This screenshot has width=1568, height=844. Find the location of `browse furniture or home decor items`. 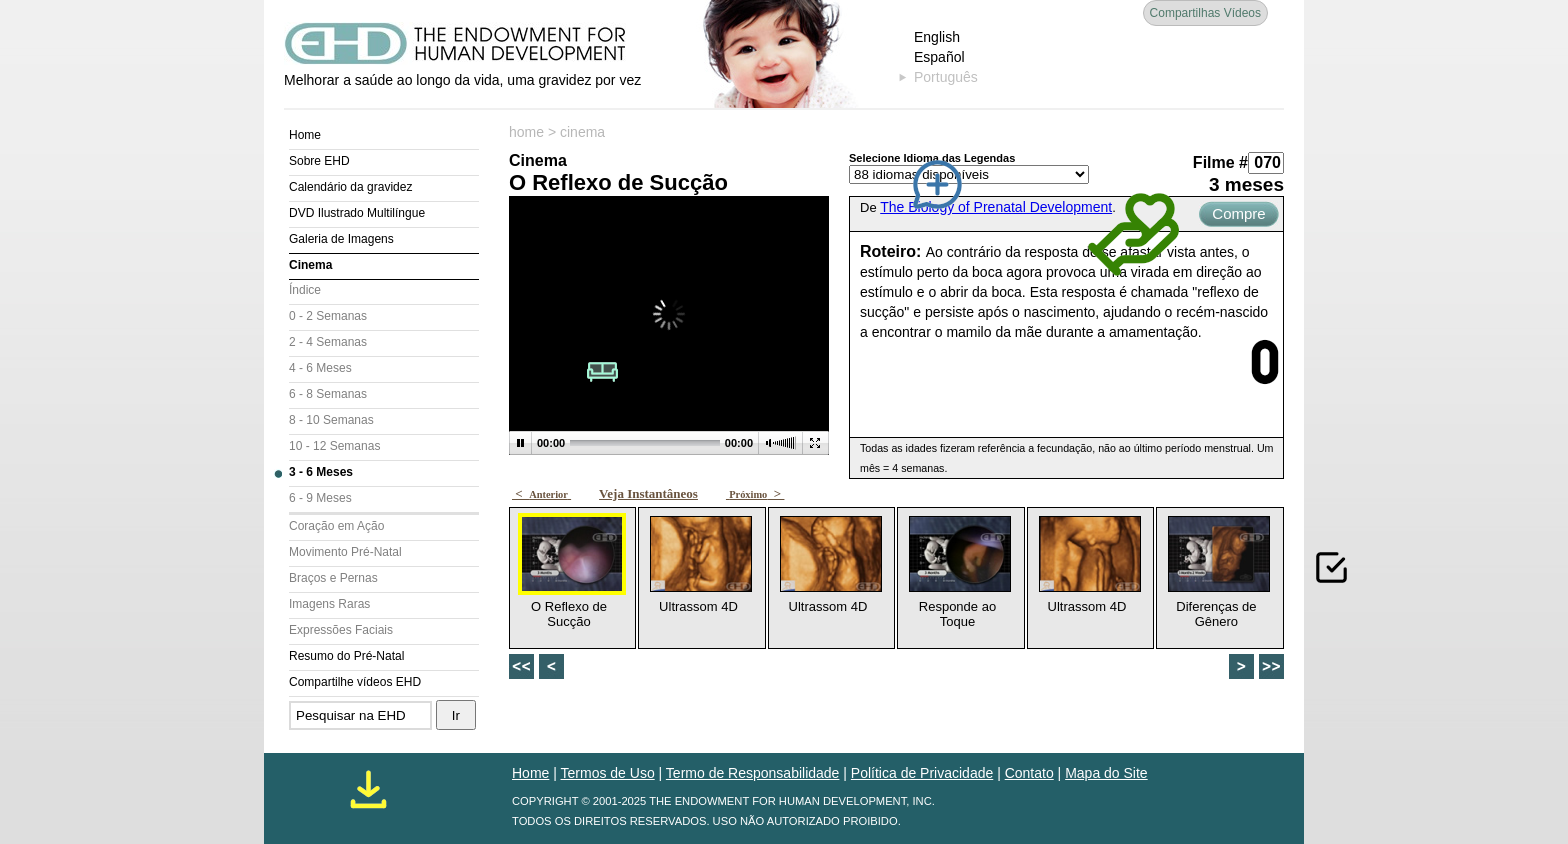

browse furniture or home decor items is located at coordinates (602, 371).